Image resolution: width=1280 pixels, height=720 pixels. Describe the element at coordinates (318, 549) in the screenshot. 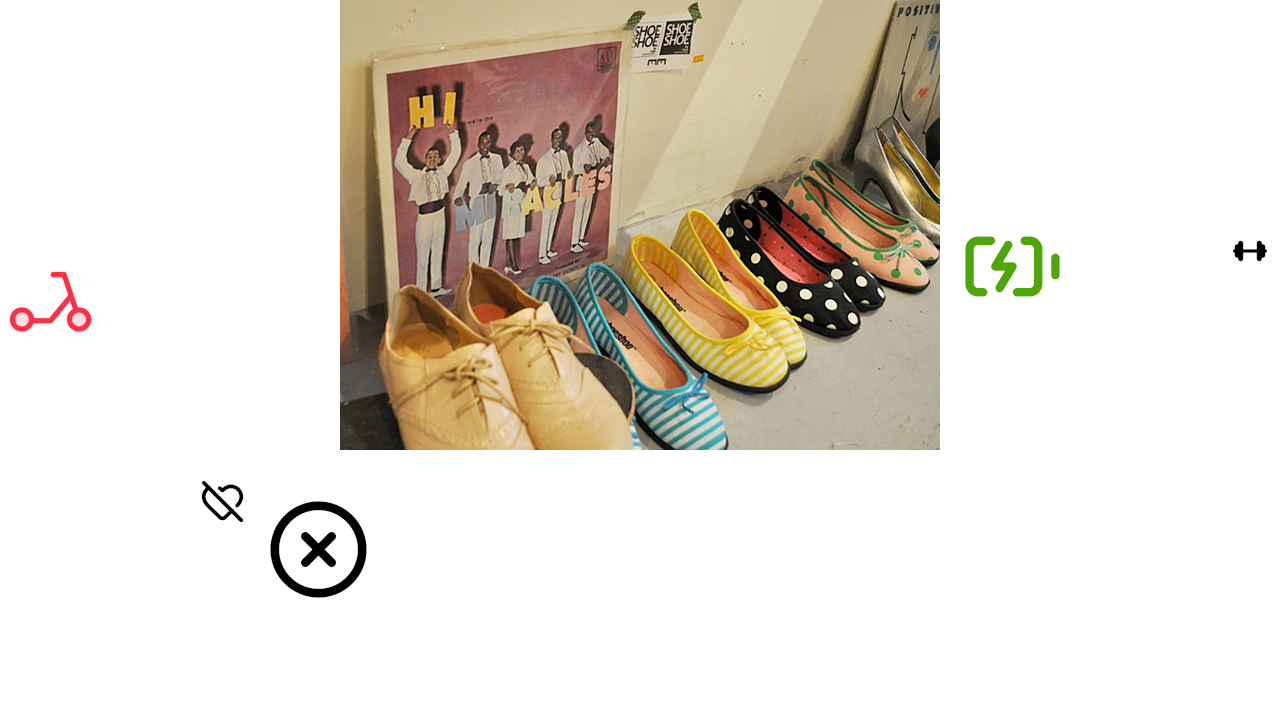

I see `close or dismiss a dialog` at that location.